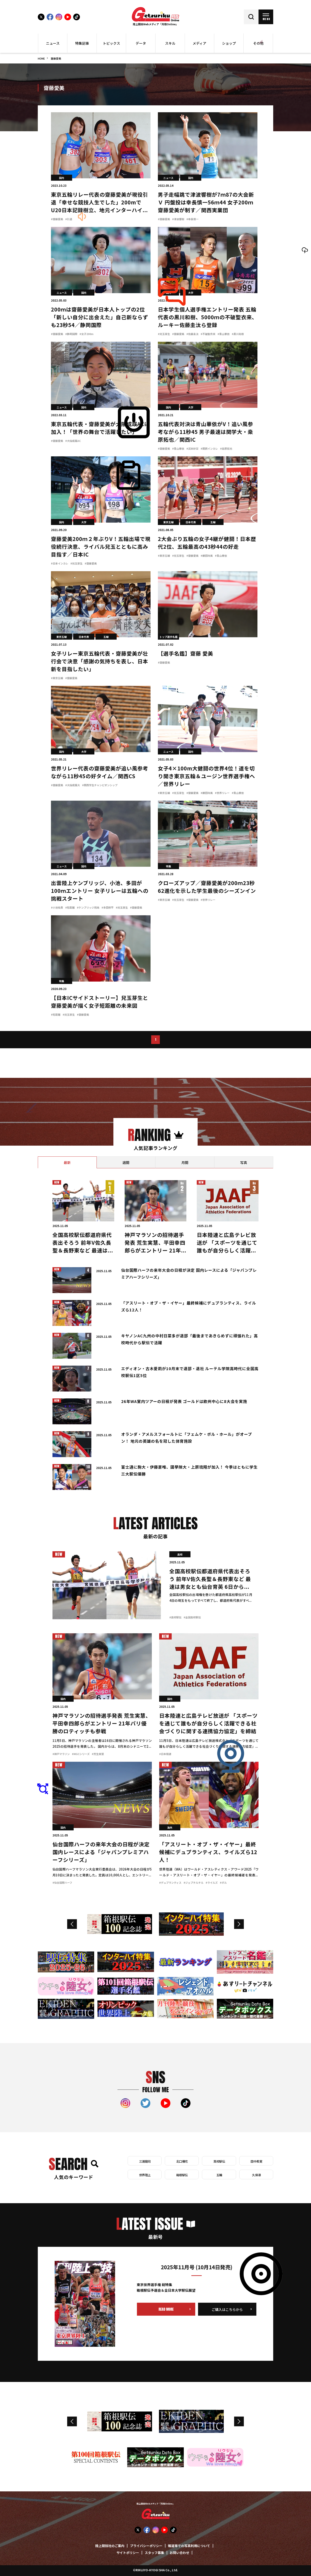 This screenshot has width=311, height=2576. Describe the element at coordinates (129, 475) in the screenshot. I see `add a new item to clipboard` at that location.